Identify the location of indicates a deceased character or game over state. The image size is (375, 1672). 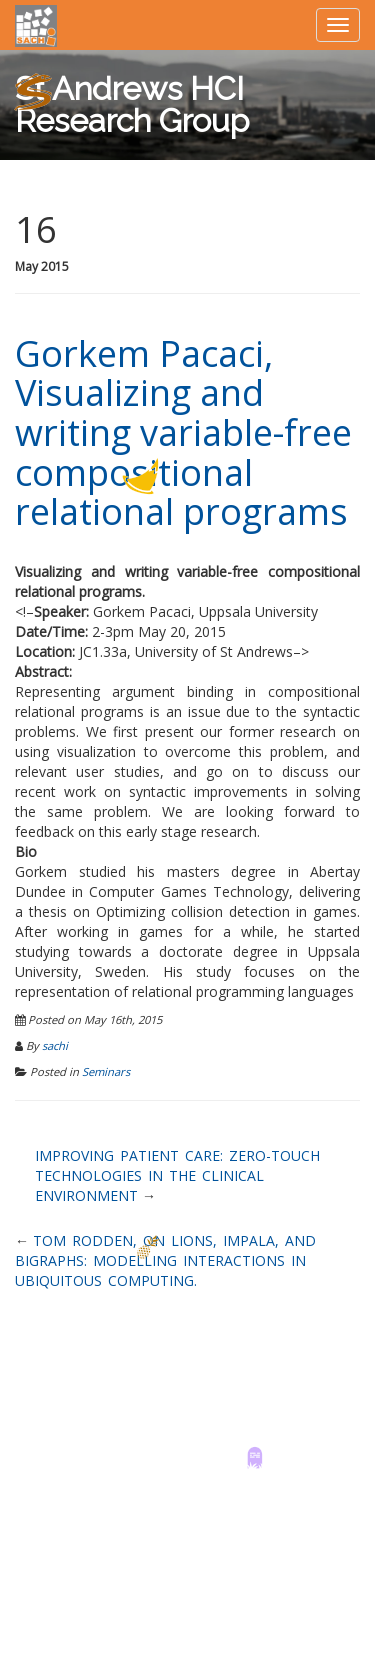
(255, 1458).